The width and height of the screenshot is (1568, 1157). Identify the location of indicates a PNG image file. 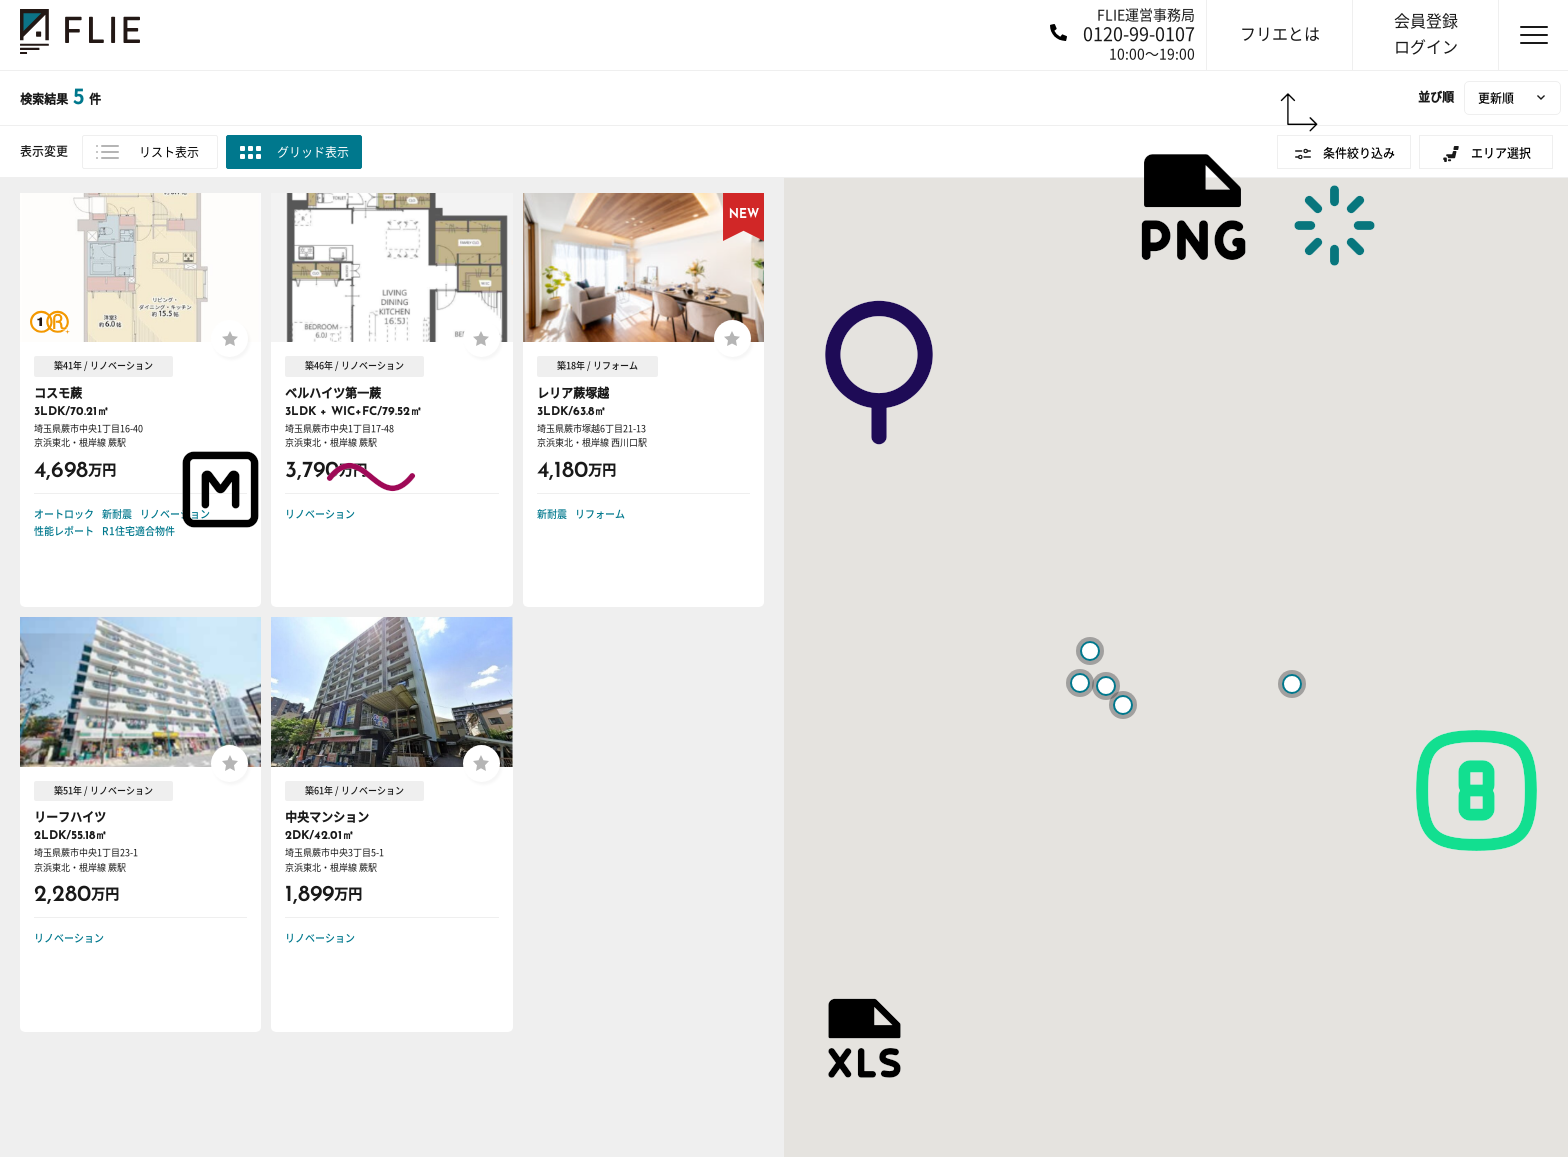
(1192, 211).